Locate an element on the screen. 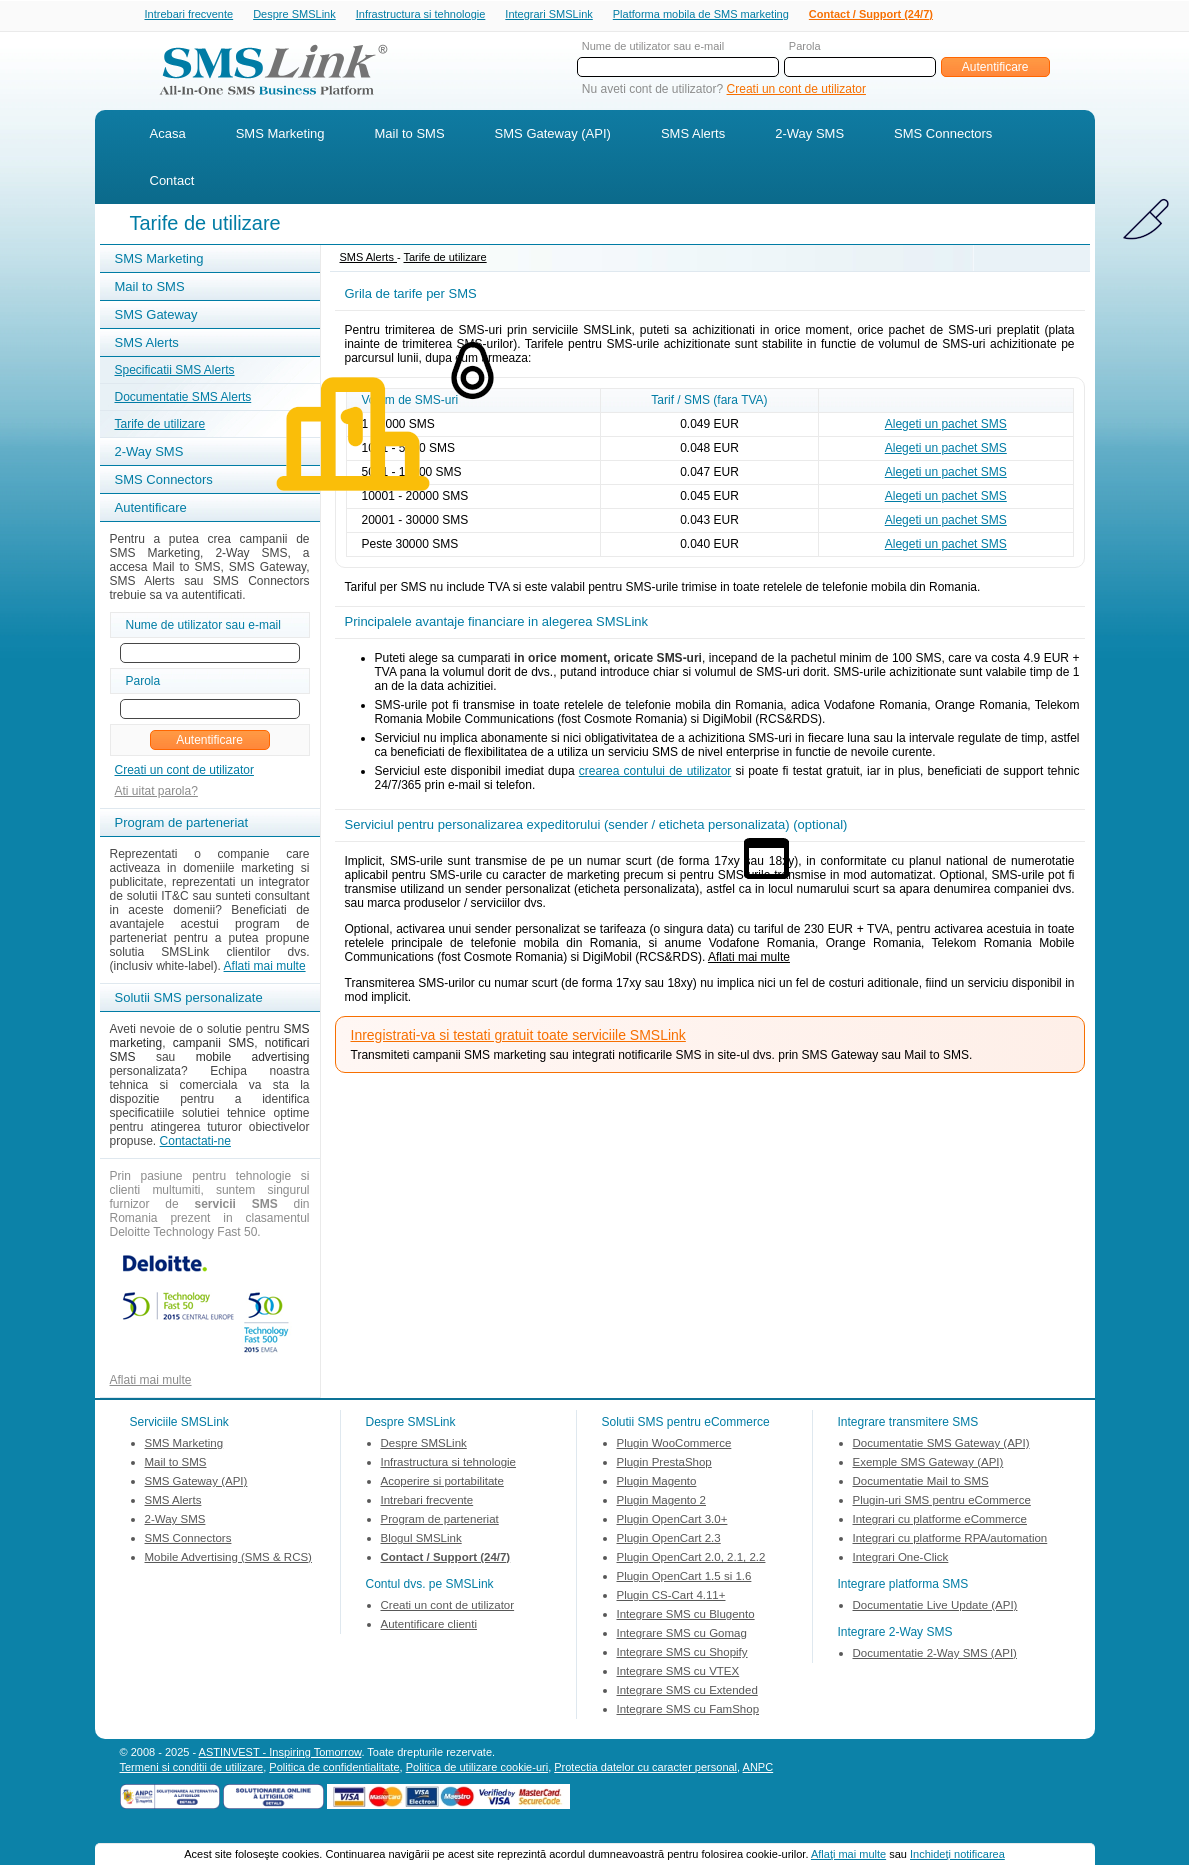  browse healthy food or recipe options is located at coordinates (472, 370).